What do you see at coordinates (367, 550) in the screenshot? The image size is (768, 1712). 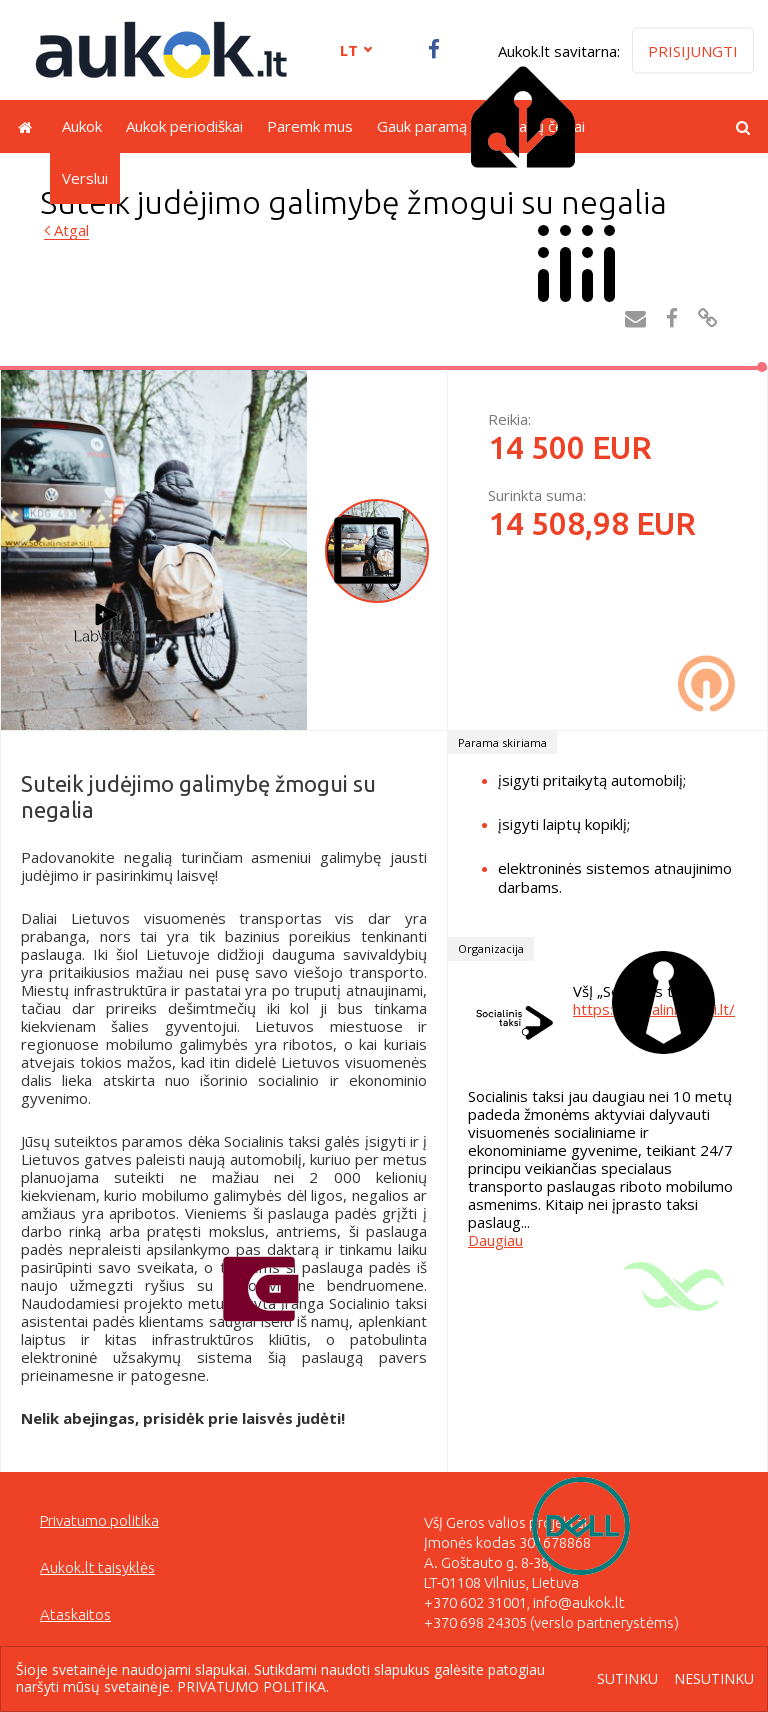 I see `stop media playback` at bounding box center [367, 550].